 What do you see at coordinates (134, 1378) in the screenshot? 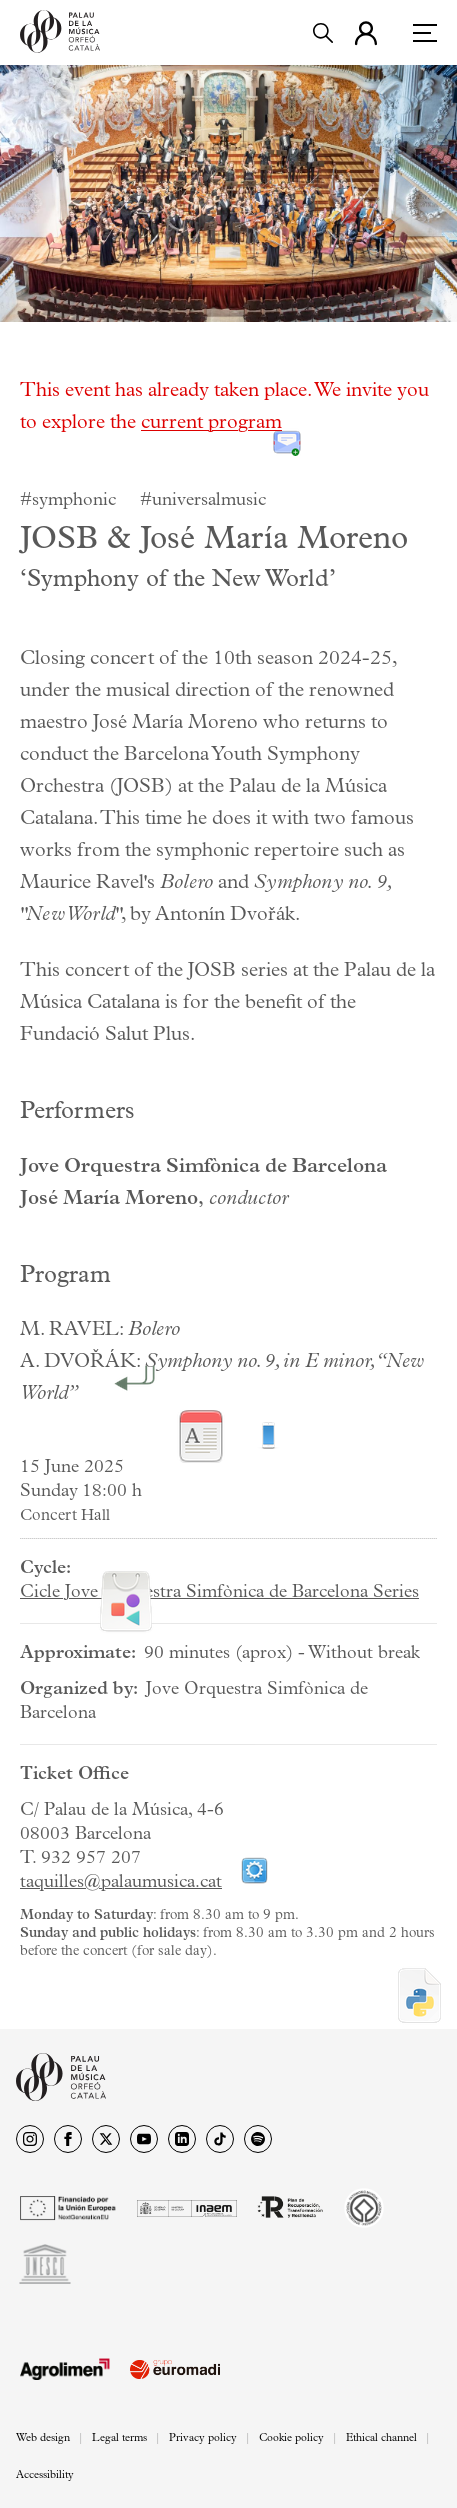
I see `reply to all recipients of an email` at bounding box center [134, 1378].